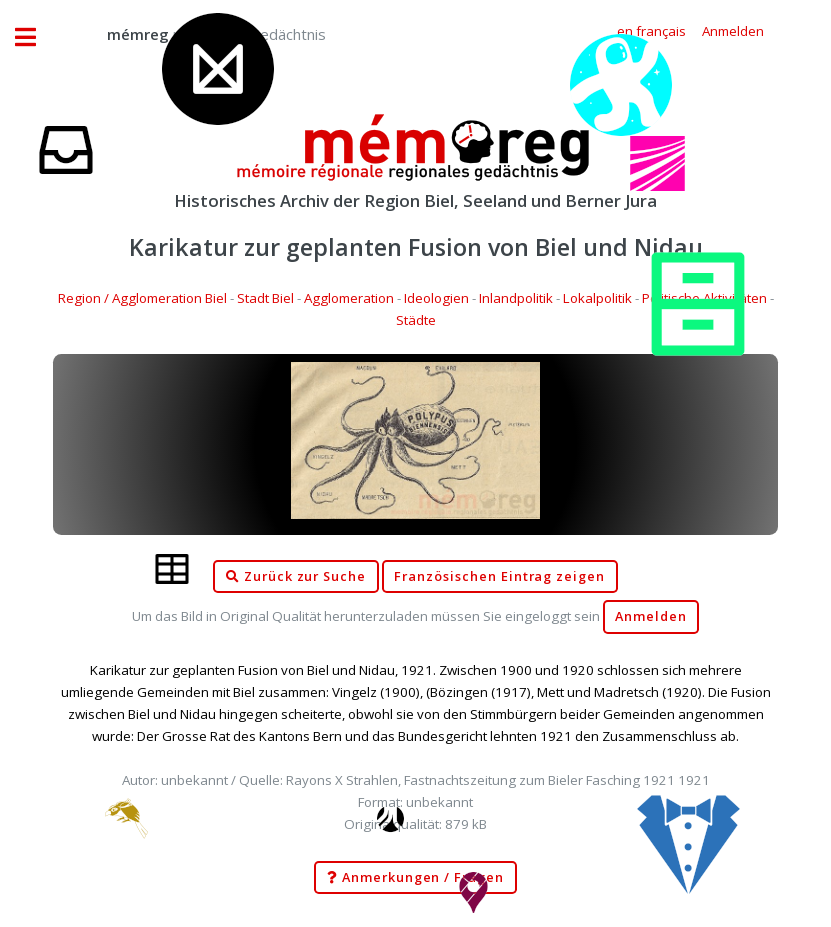  What do you see at coordinates (218, 69) in the screenshot?
I see `open milanote app` at bounding box center [218, 69].